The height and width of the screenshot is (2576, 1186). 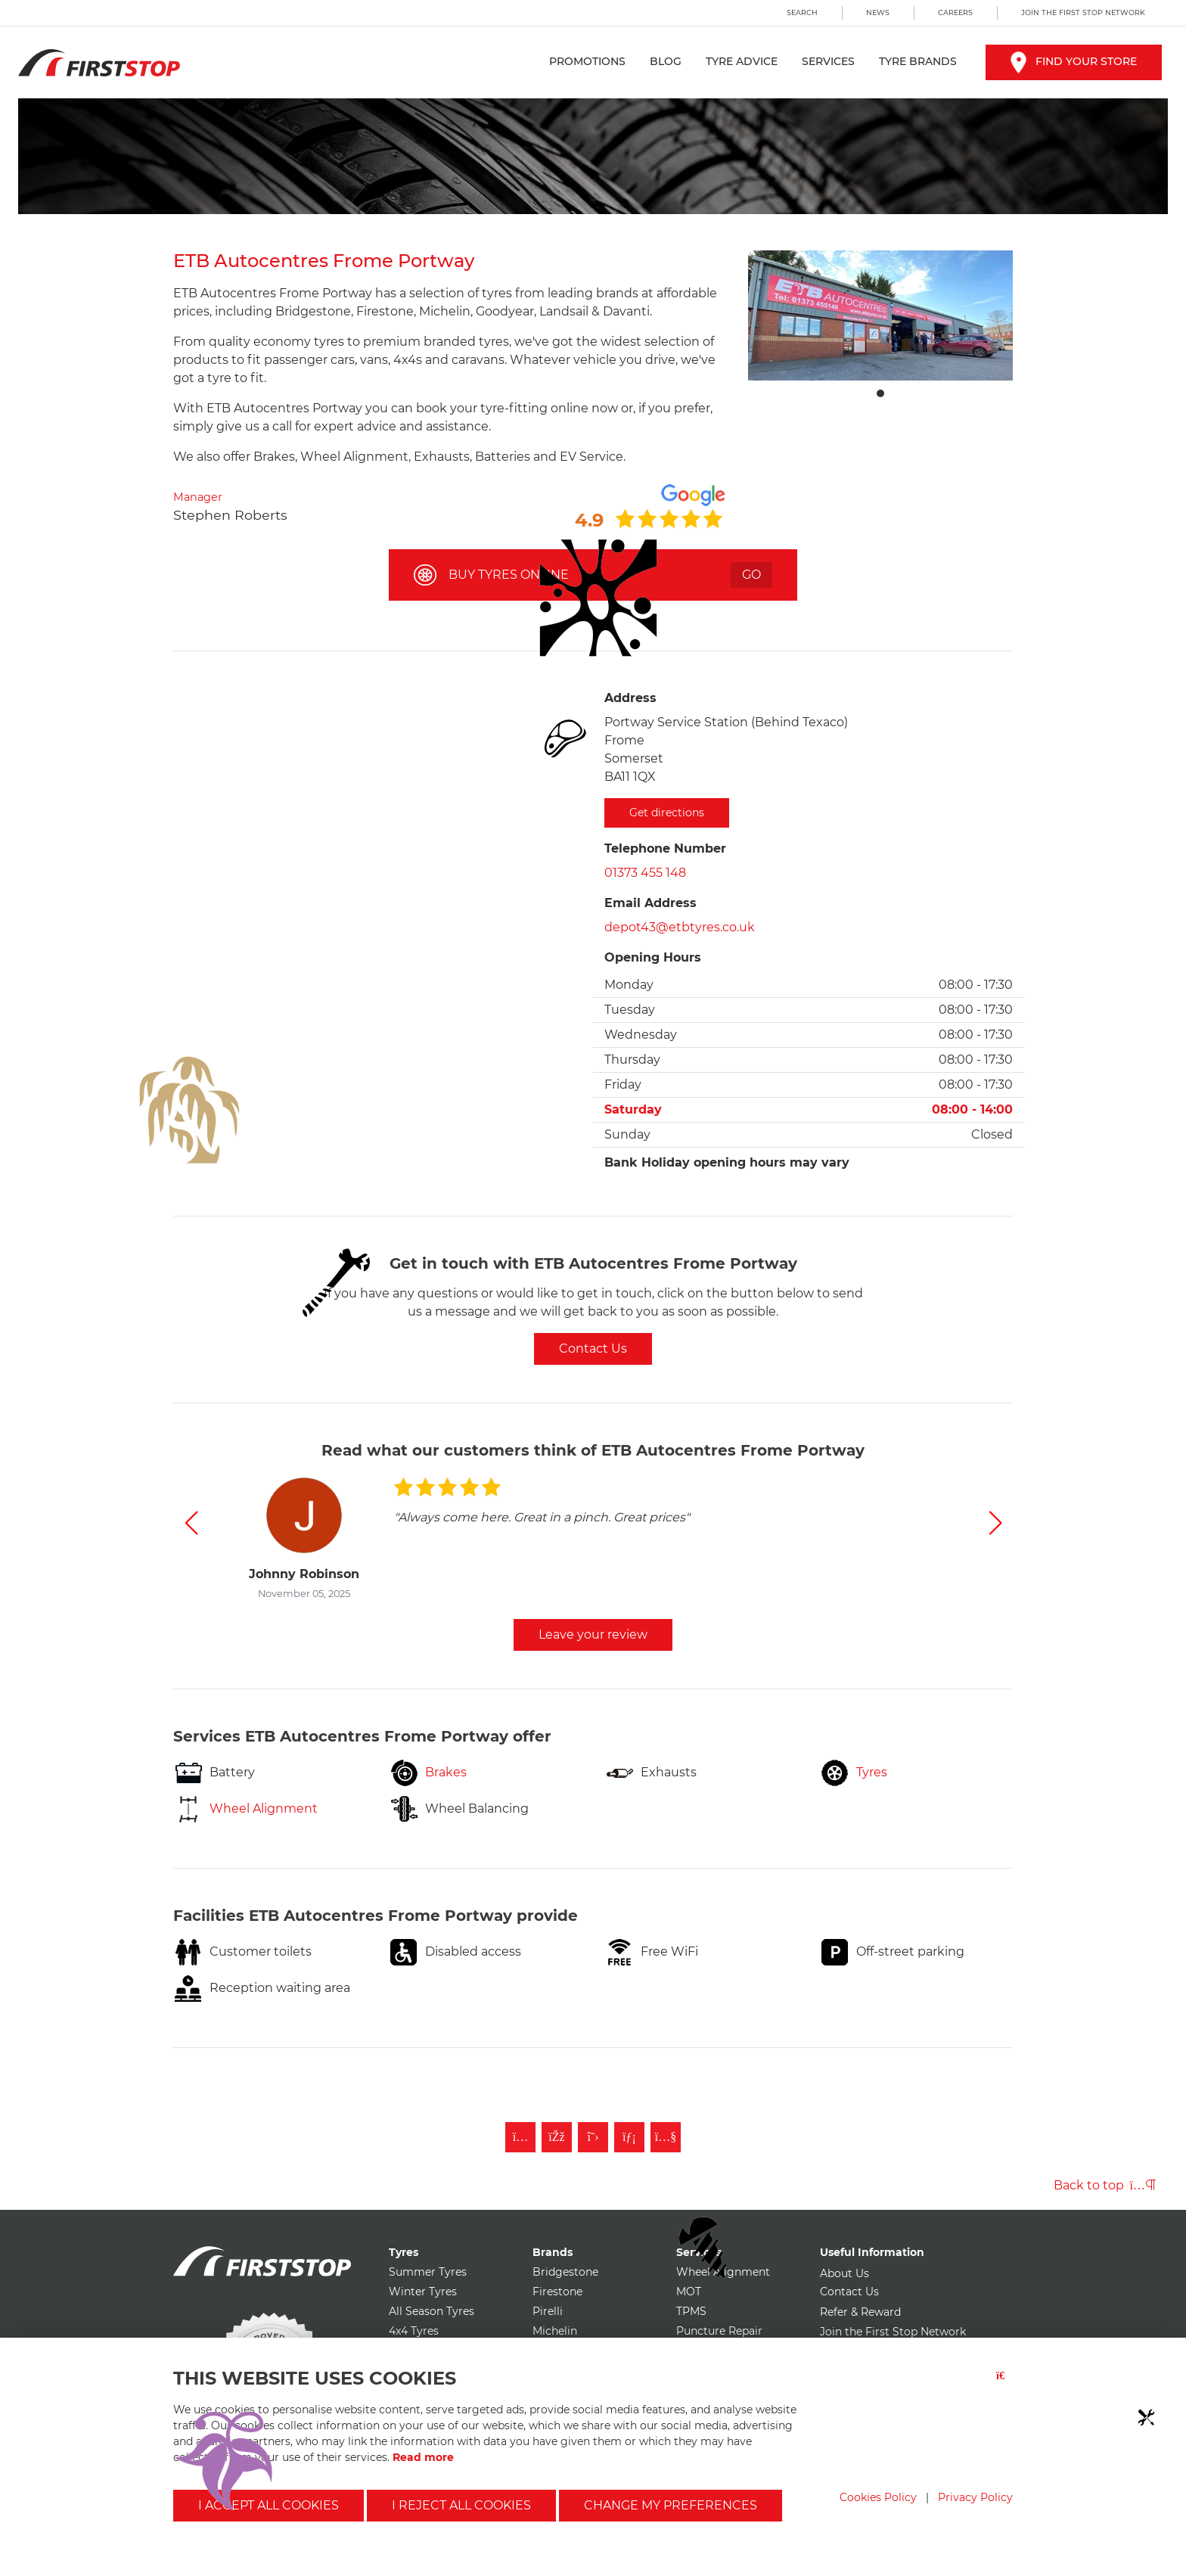 What do you see at coordinates (565, 738) in the screenshot?
I see `browse meat or protein food options` at bounding box center [565, 738].